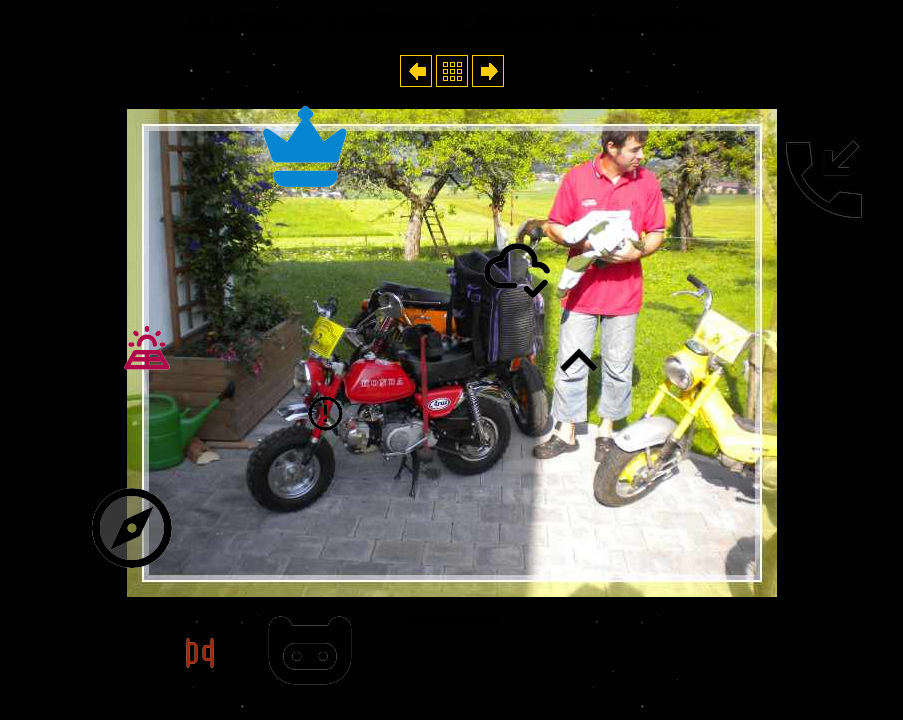 The width and height of the screenshot is (903, 720). What do you see at coordinates (824, 180) in the screenshot?
I see `indicates an incoming call was returned` at bounding box center [824, 180].